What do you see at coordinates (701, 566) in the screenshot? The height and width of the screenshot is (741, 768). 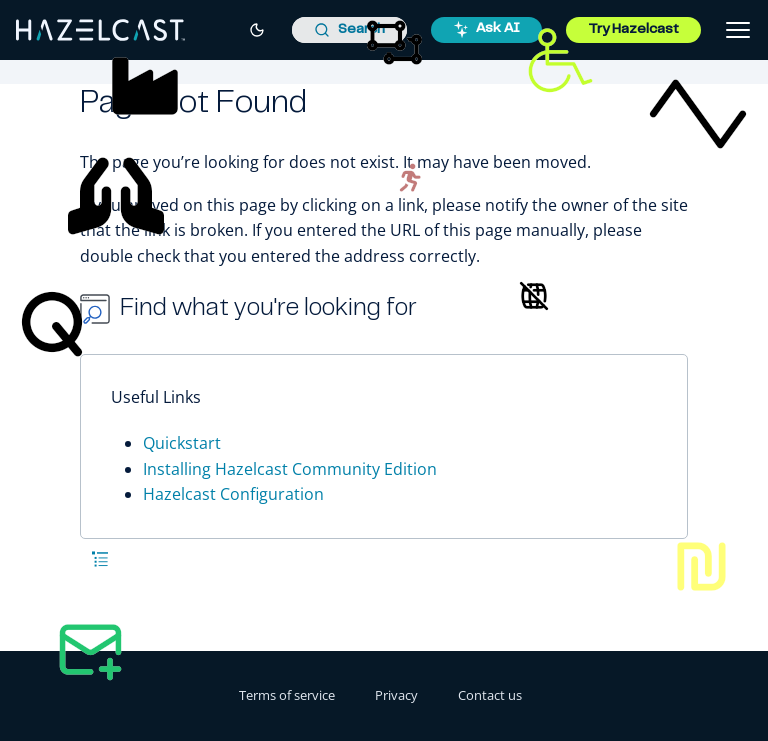 I see `indicates Israeli shekel currency` at bounding box center [701, 566].